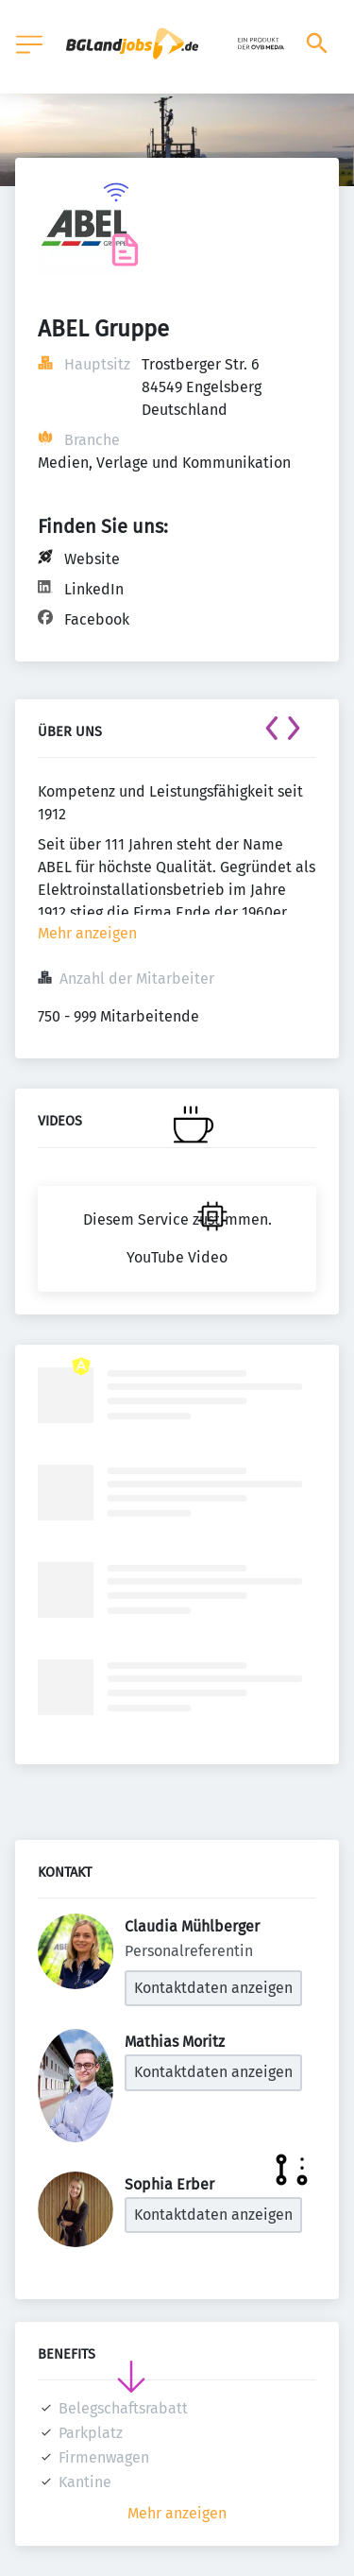 The width and height of the screenshot is (354, 2576). What do you see at coordinates (125, 249) in the screenshot?
I see `view document or text file` at bounding box center [125, 249].